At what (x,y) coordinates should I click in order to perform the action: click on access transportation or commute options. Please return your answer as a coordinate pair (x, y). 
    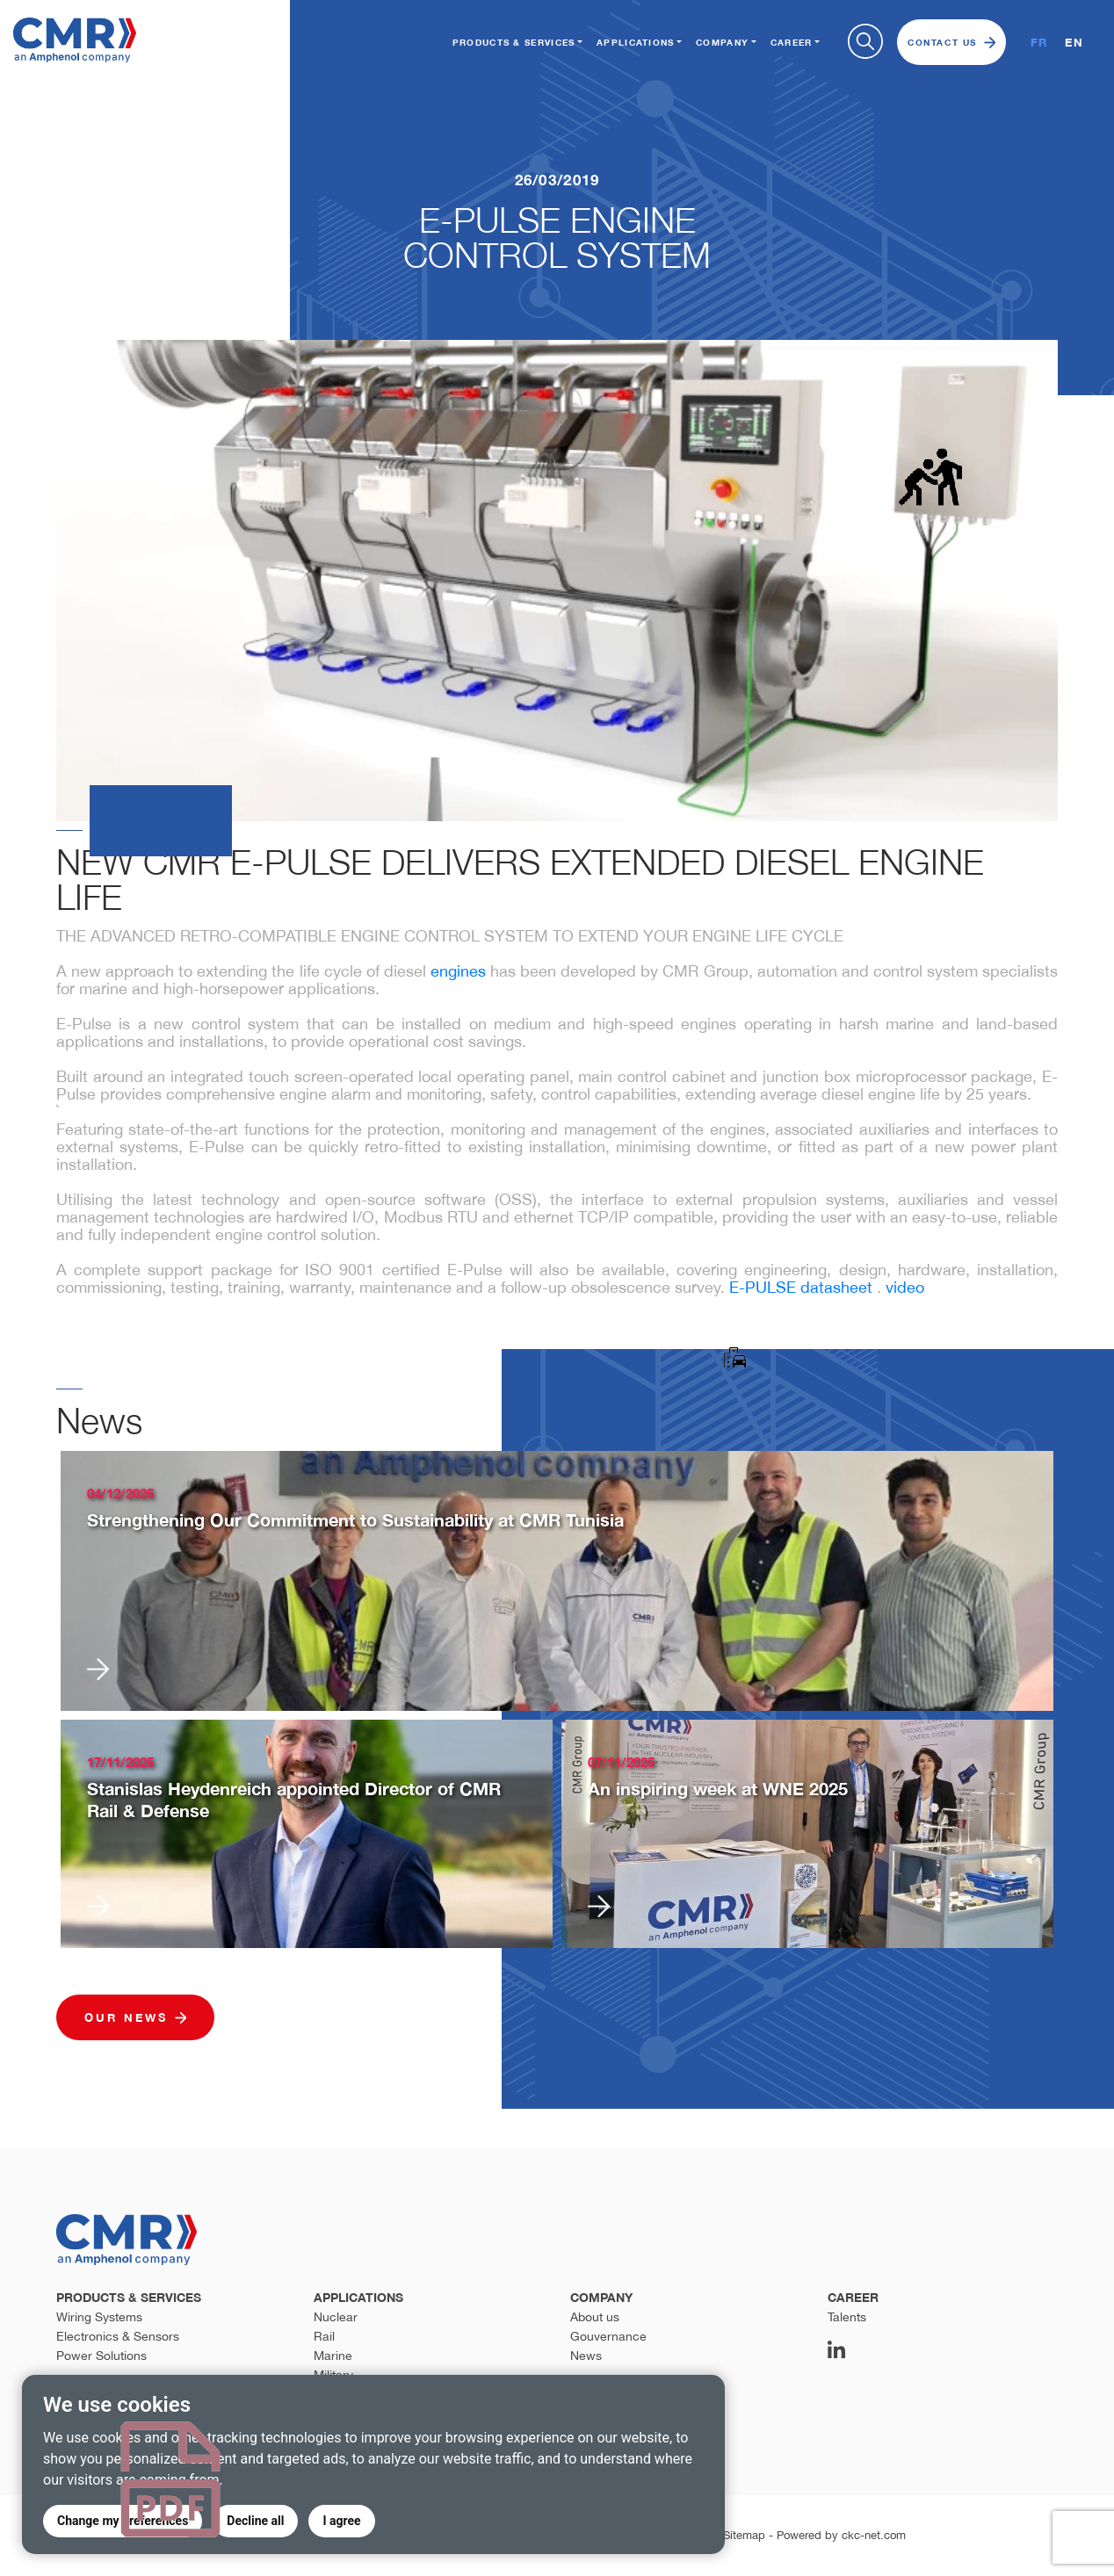
    Looking at the image, I should click on (734, 1357).